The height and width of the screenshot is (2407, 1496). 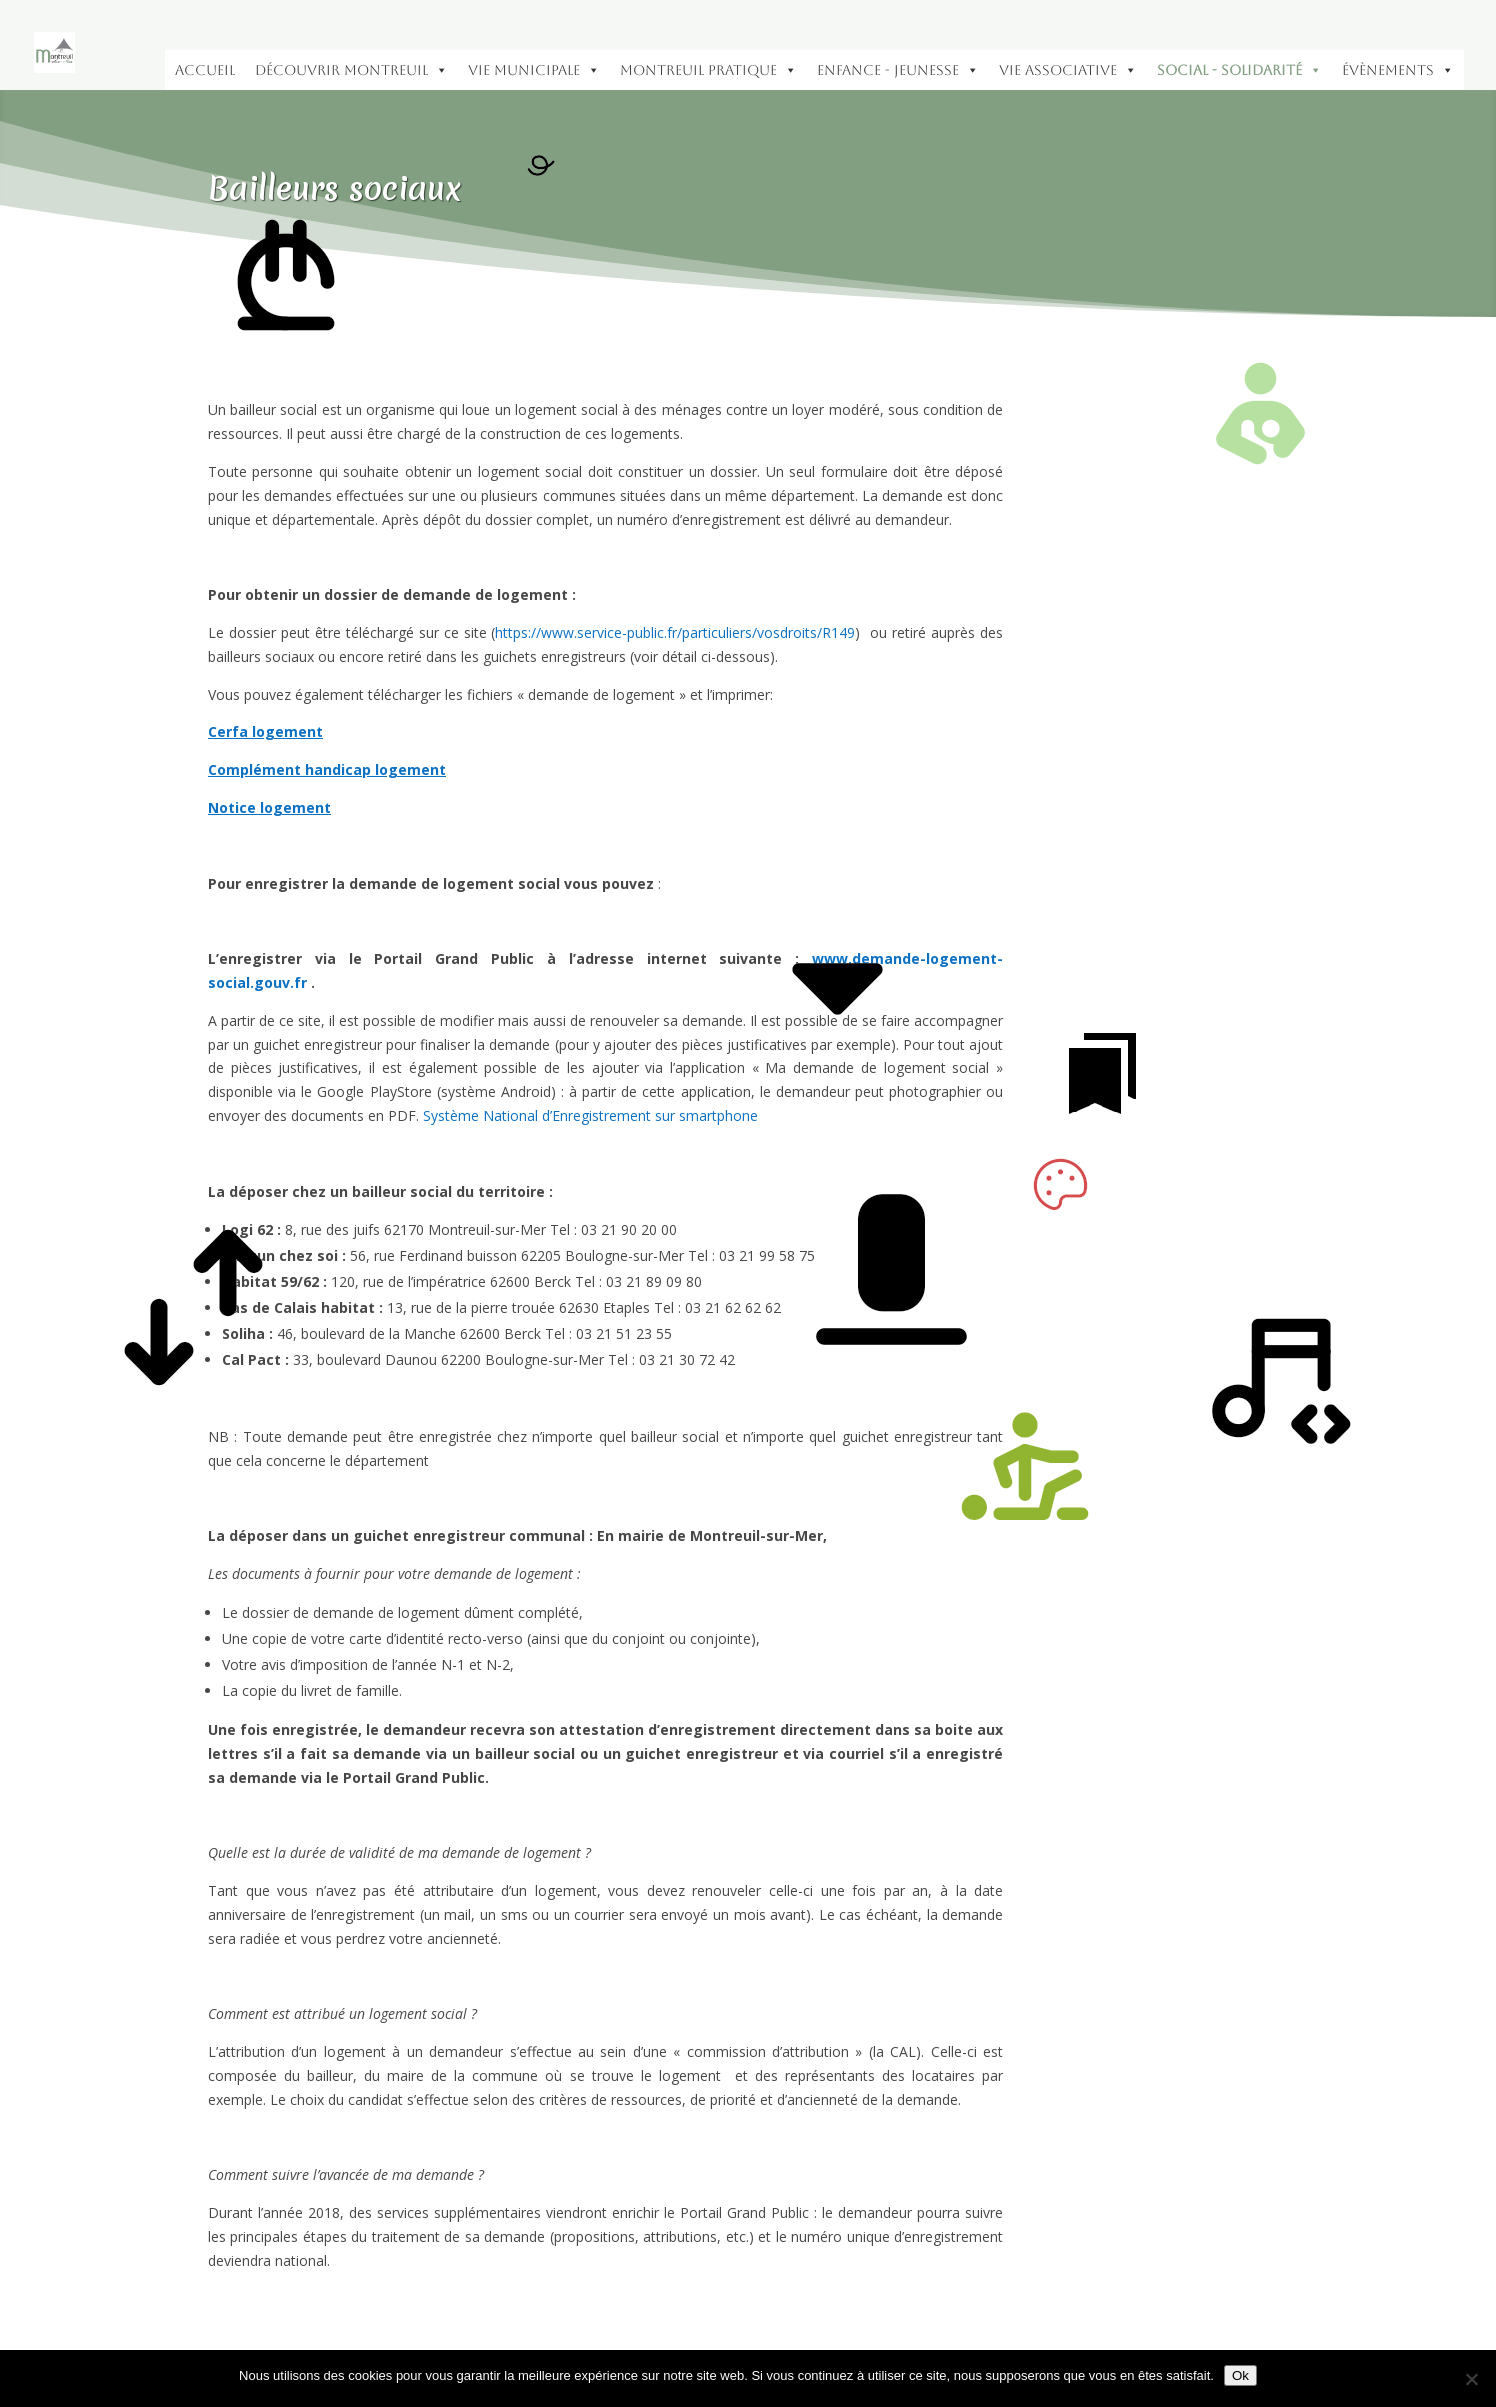 I want to click on access music coding or audio development tools, so click(x=1278, y=1378).